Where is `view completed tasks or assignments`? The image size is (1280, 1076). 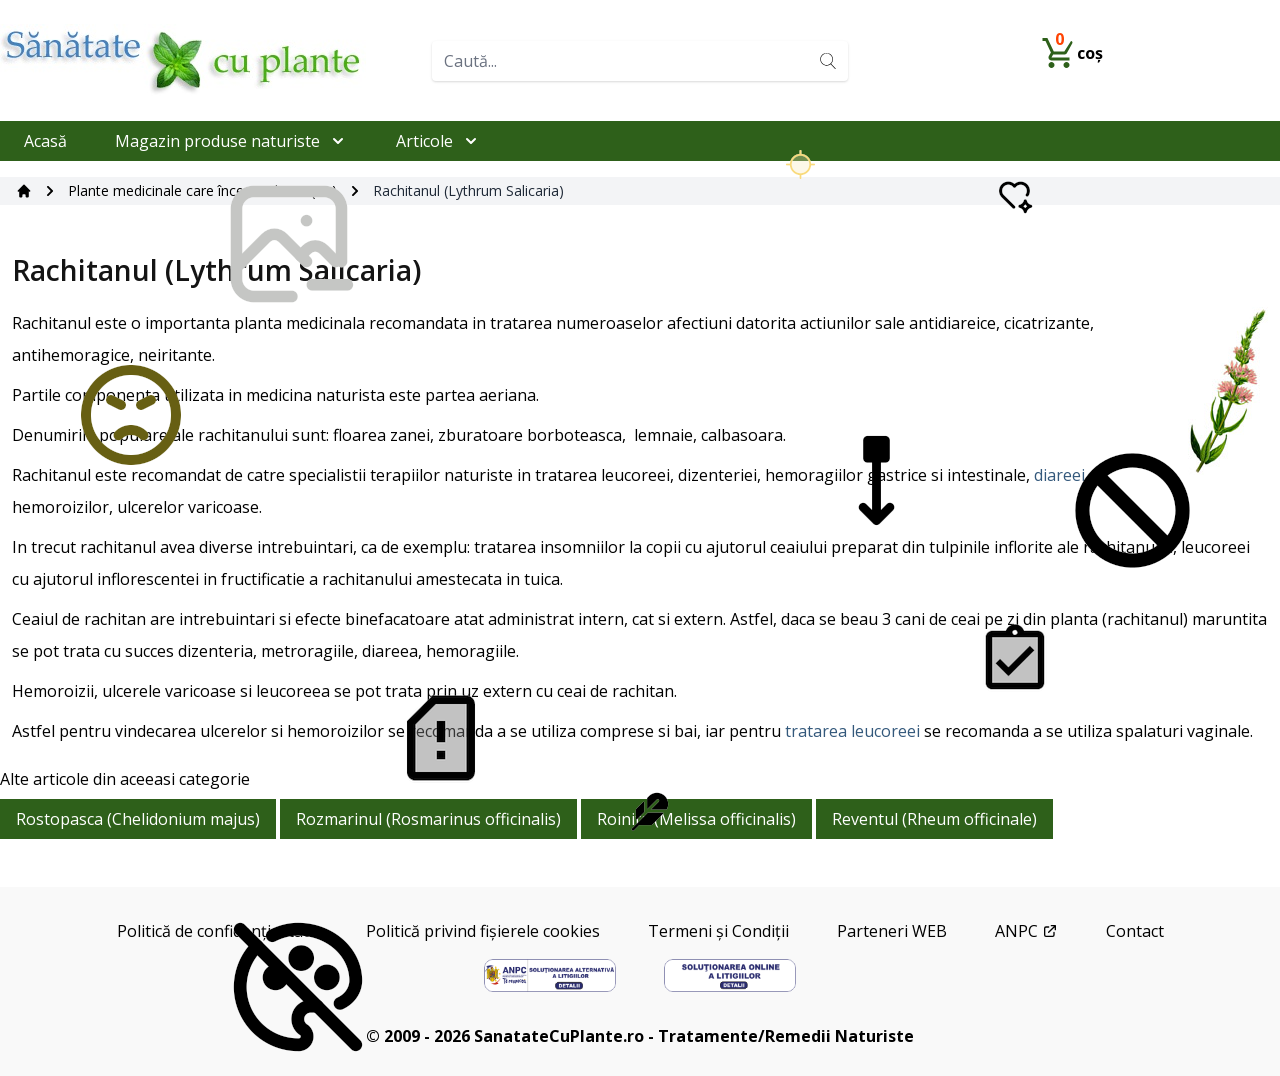
view completed tasks or assignments is located at coordinates (1015, 660).